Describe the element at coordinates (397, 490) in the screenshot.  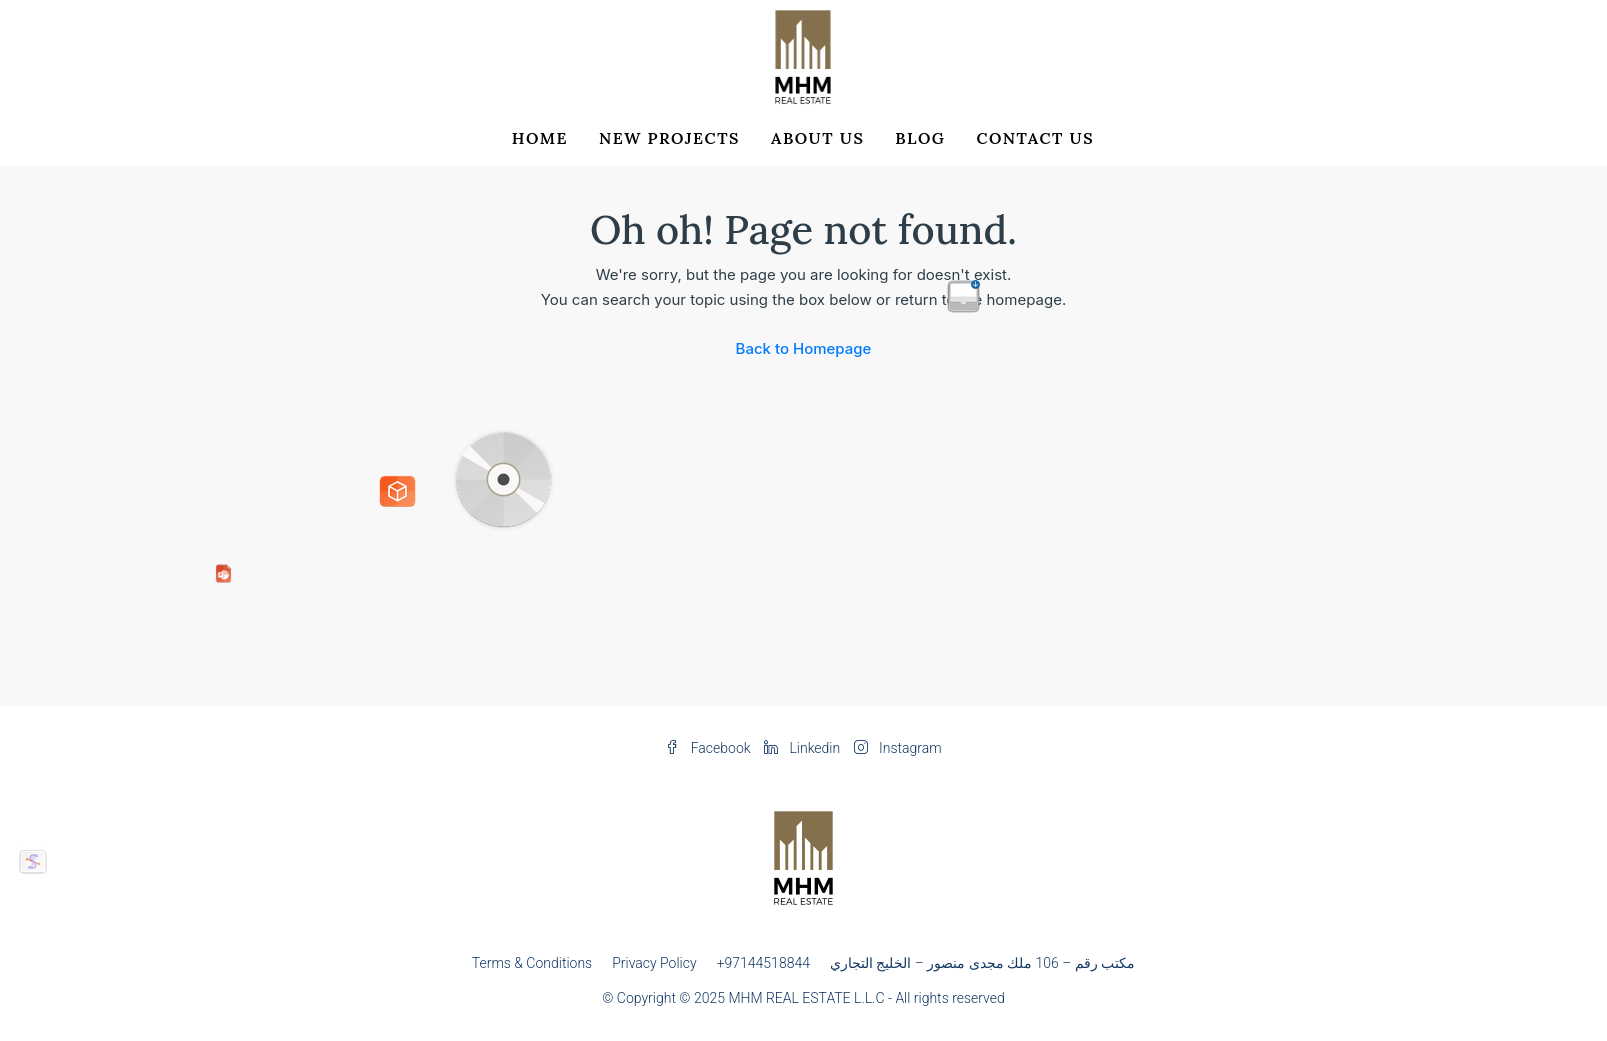
I see `open a Blender 3D project file` at that location.